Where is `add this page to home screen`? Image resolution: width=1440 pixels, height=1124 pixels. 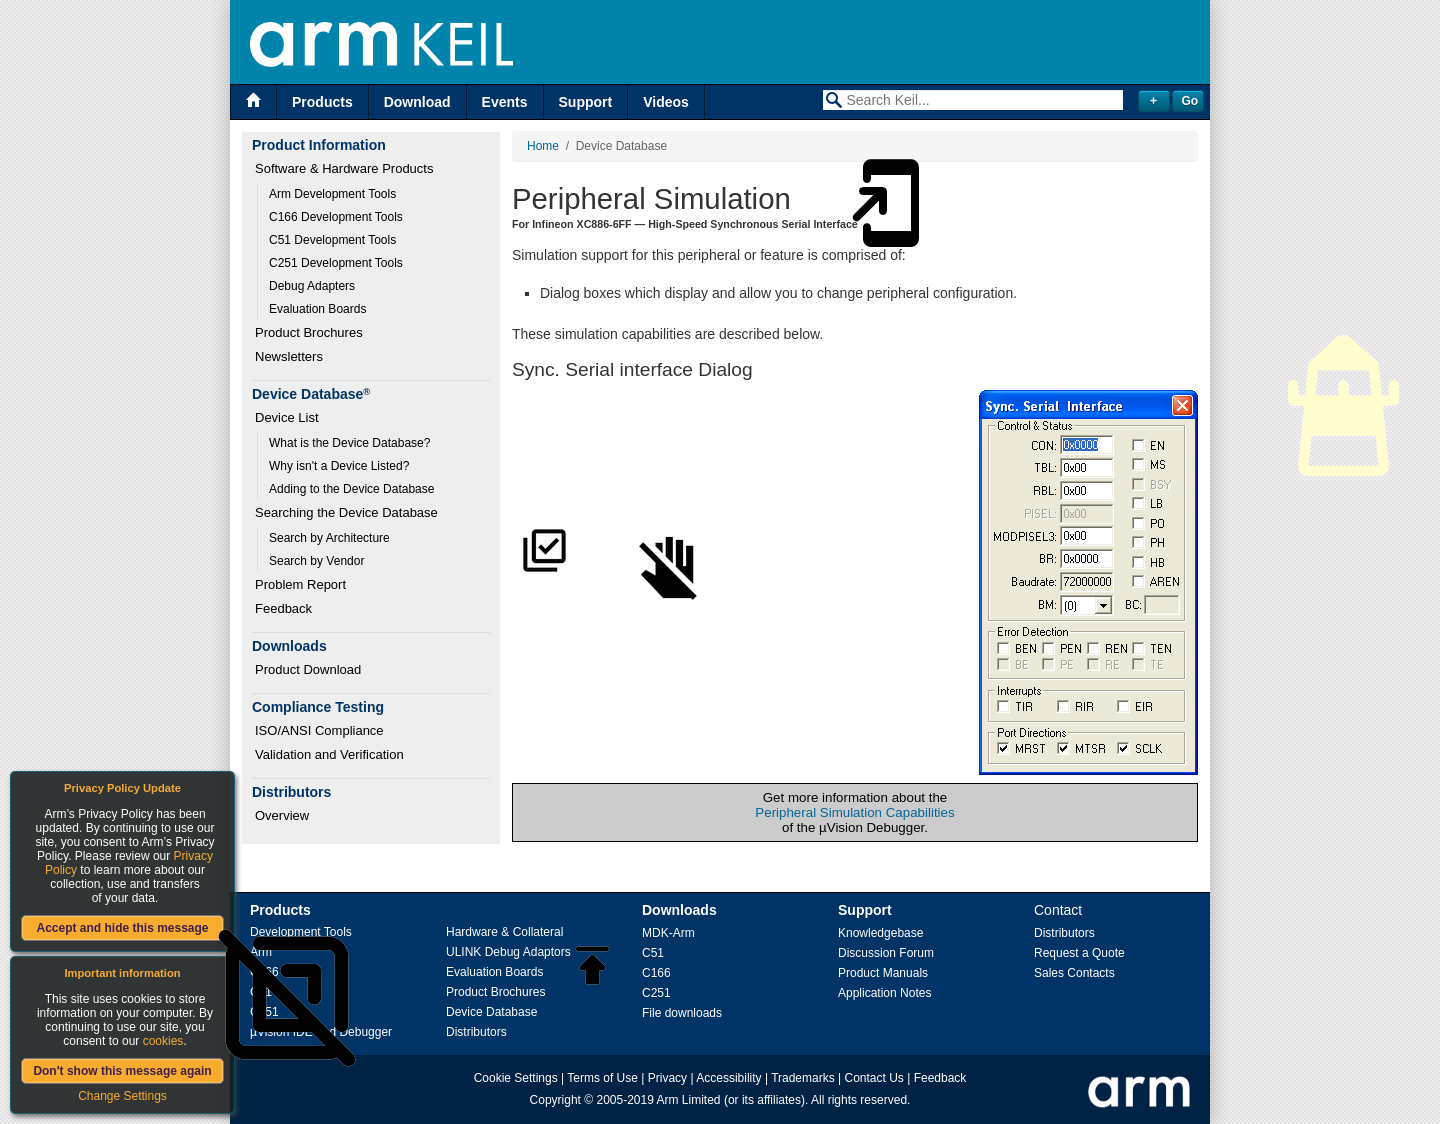
add this page to home screen is located at coordinates (887, 203).